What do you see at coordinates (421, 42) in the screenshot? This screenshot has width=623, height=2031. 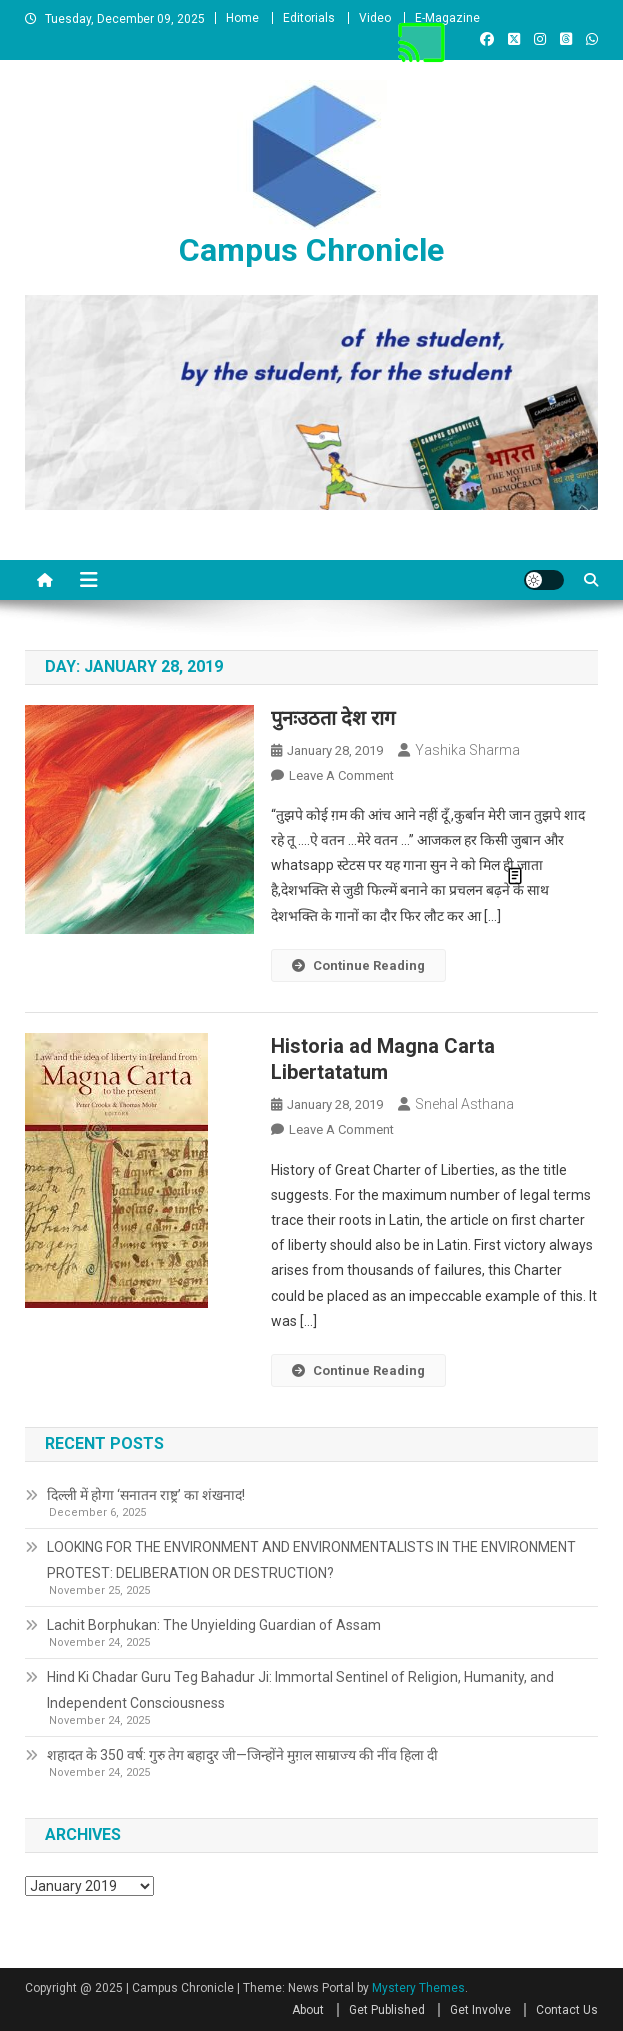 I see `cast your screen to another device` at bounding box center [421, 42].